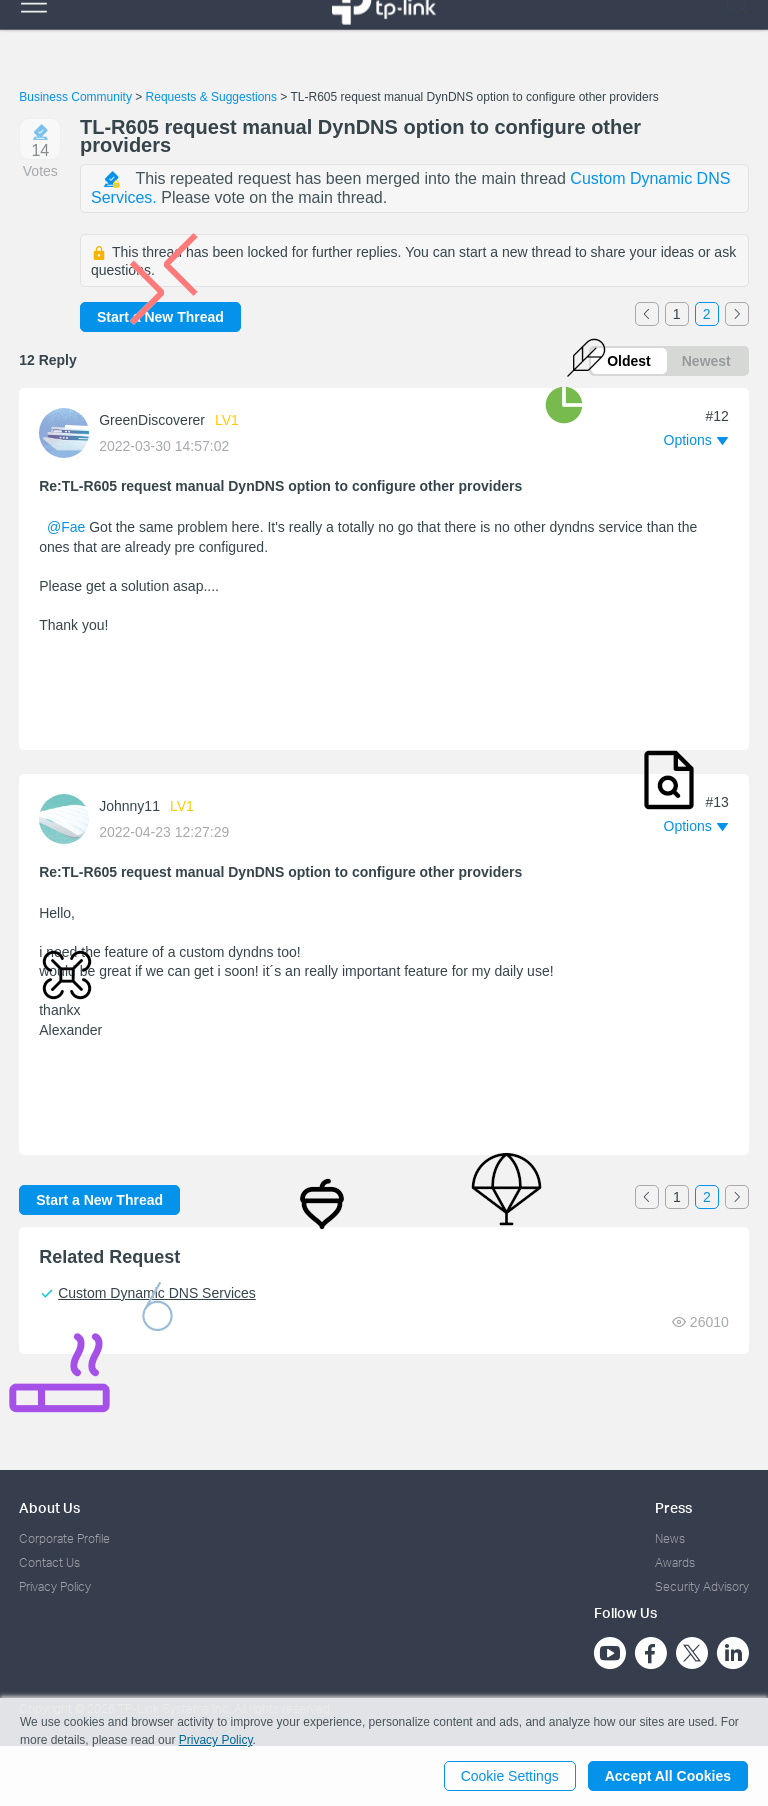  I want to click on indicates a designated smoking area, so click(59, 1383).